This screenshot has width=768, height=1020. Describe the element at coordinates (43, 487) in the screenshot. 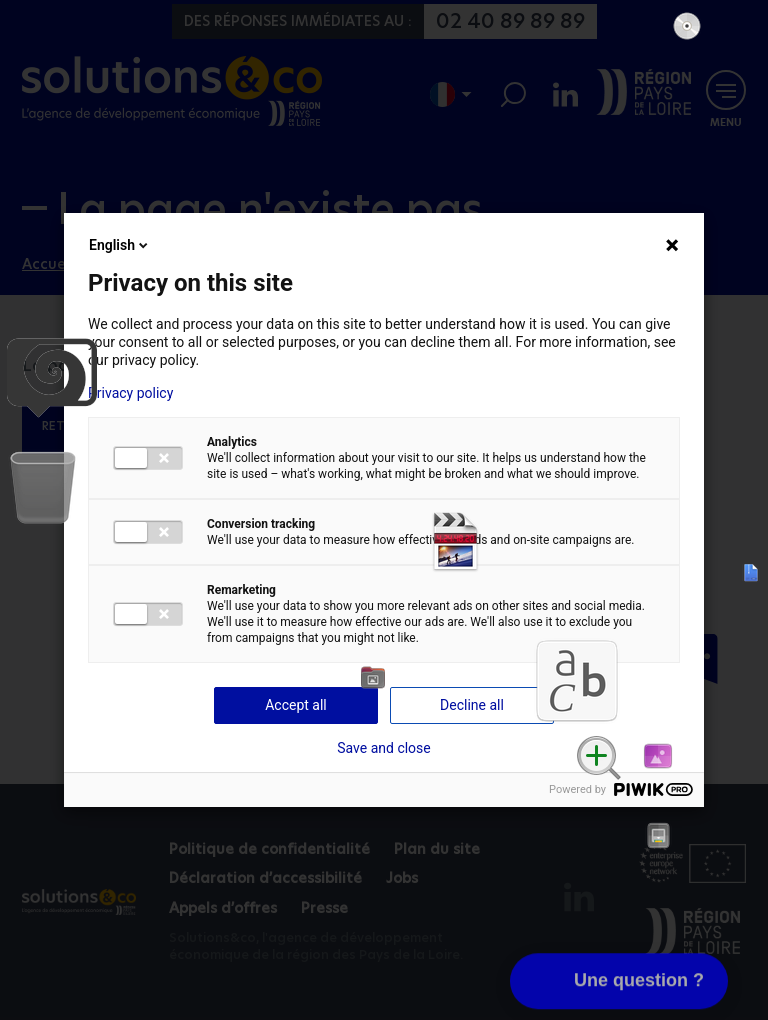

I see `empty trash bin ready to receive deleted items` at that location.